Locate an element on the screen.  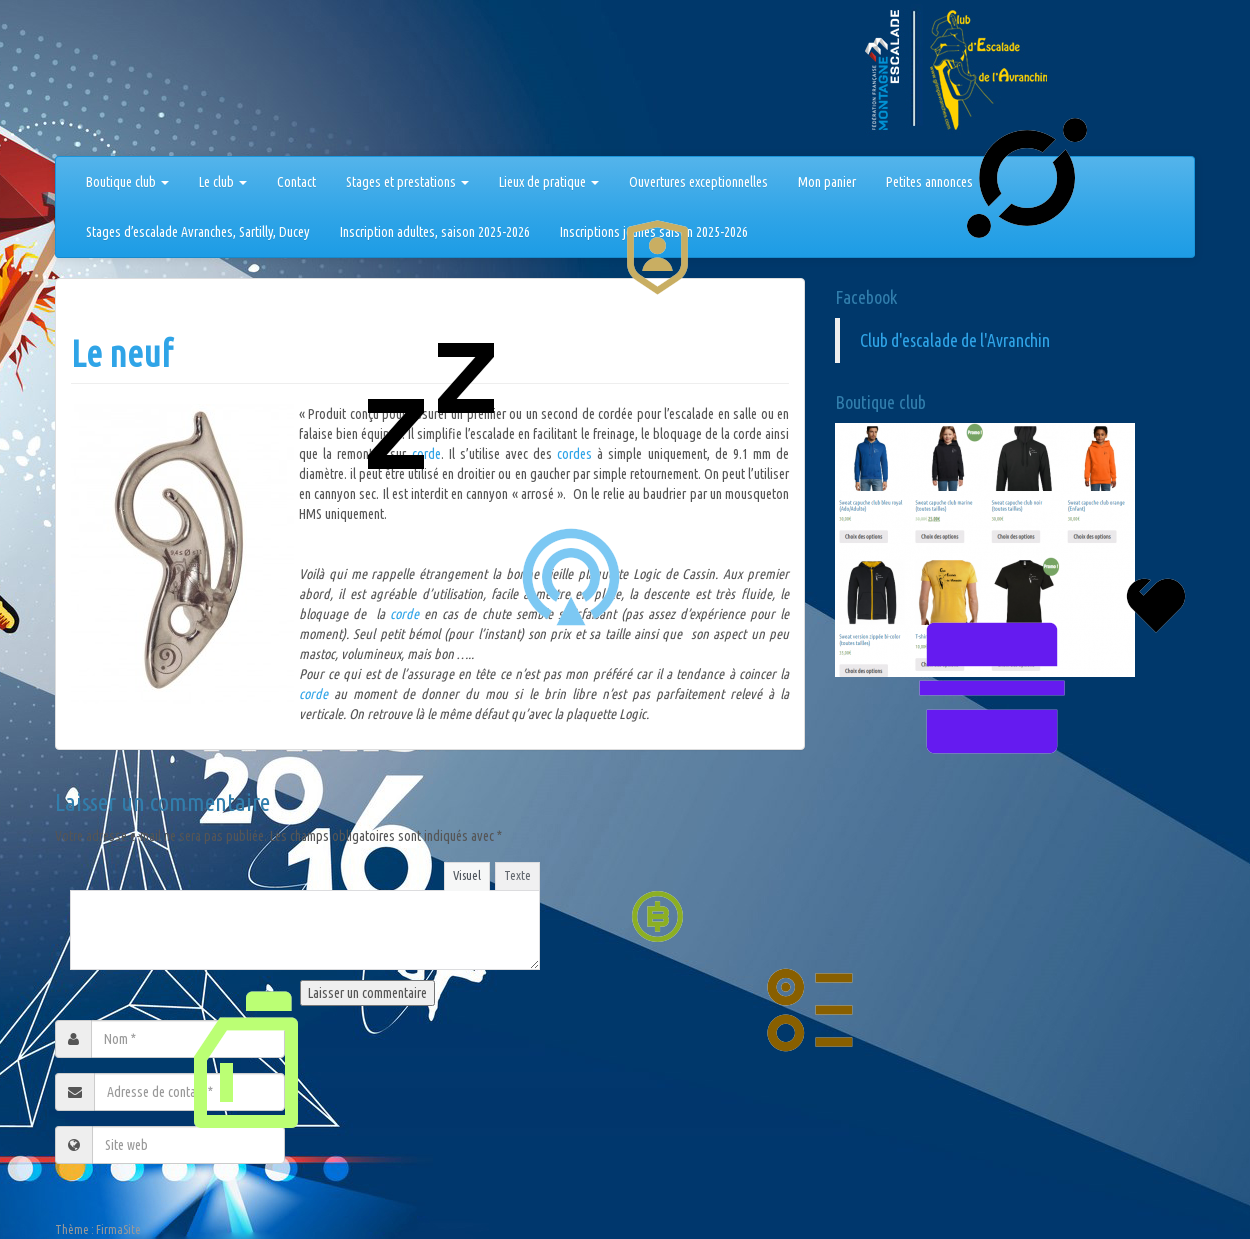
select an option from a list is located at coordinates (811, 1010).